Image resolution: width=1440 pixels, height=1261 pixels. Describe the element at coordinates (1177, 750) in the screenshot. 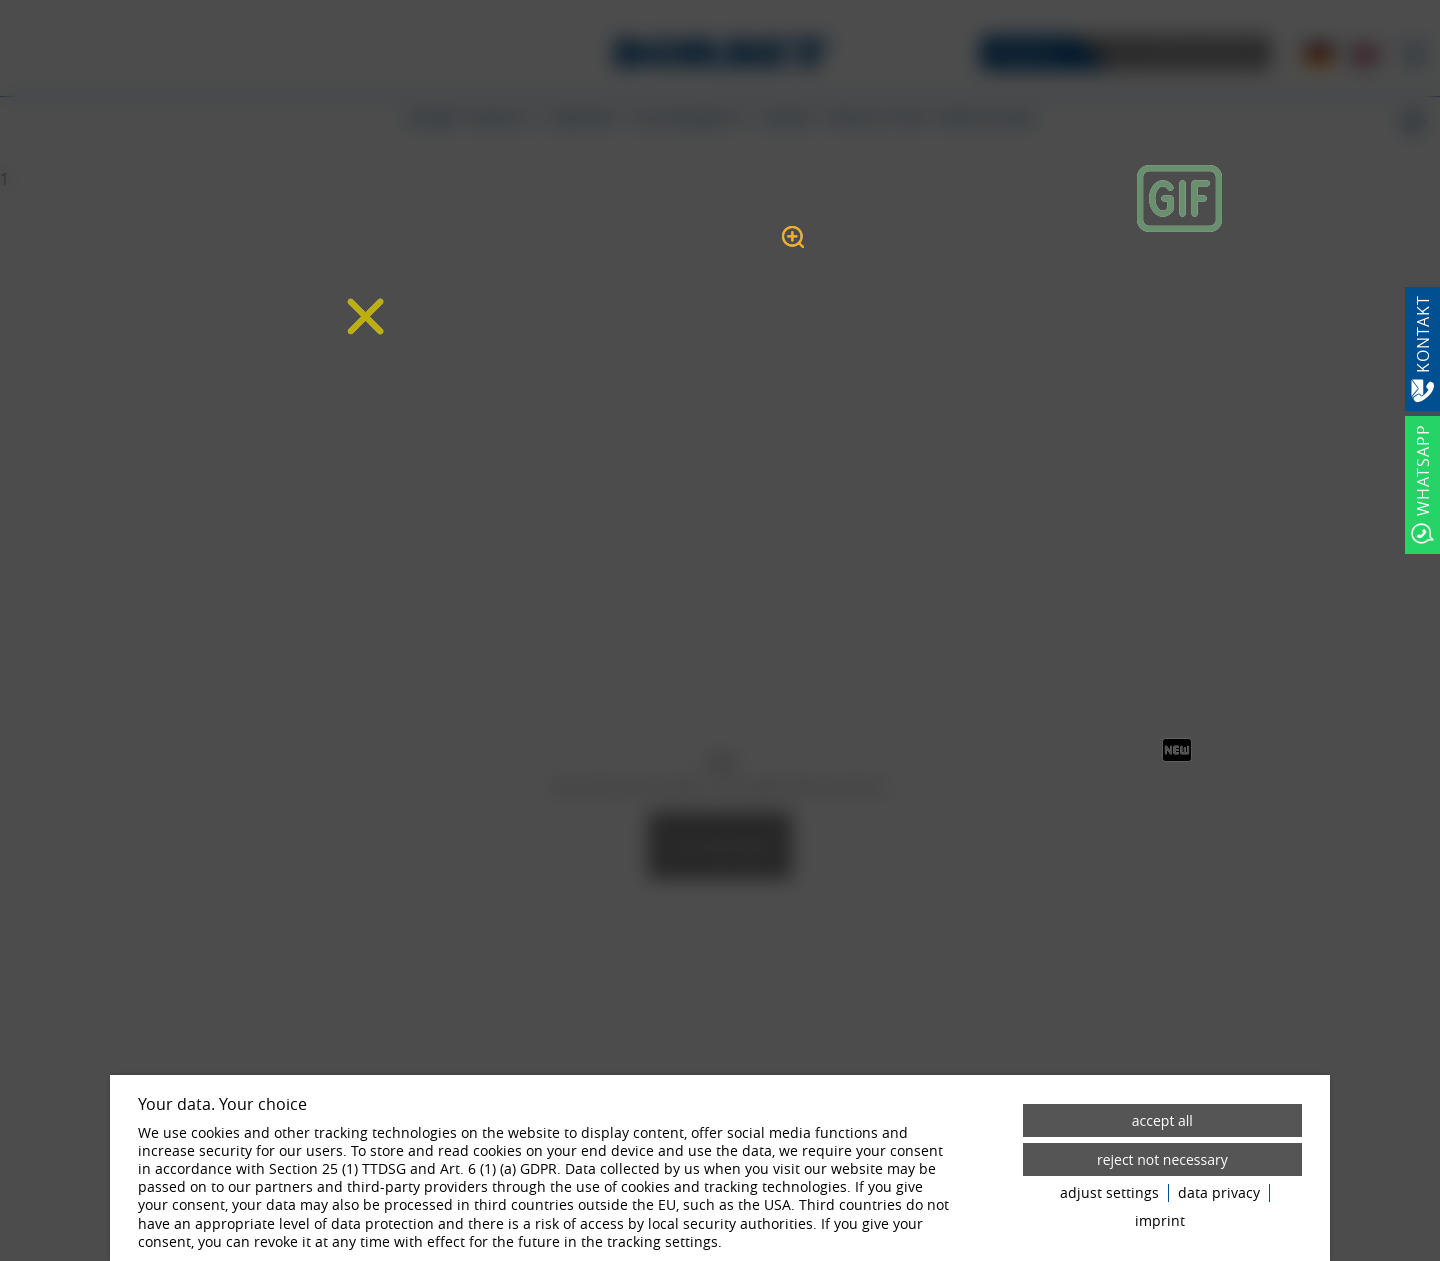

I see `indicates new content or recently added items` at that location.